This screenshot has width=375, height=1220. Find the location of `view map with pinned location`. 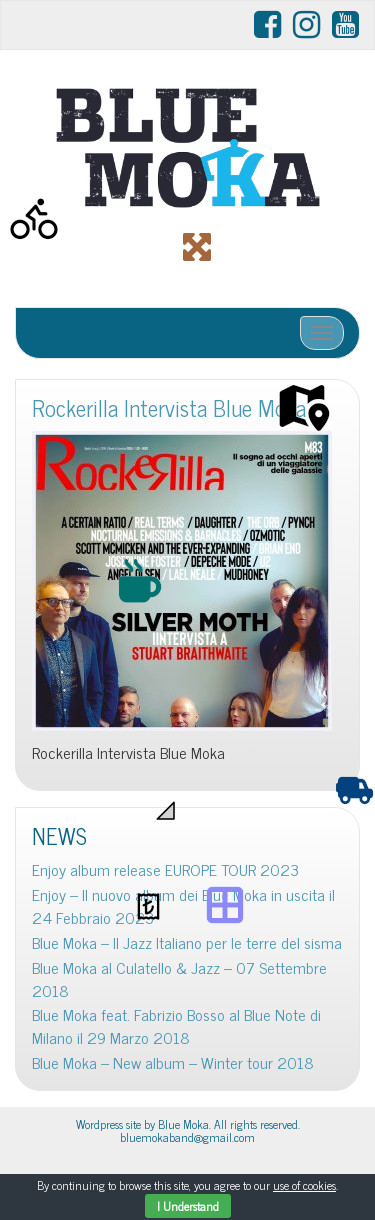

view map with pinned location is located at coordinates (302, 406).